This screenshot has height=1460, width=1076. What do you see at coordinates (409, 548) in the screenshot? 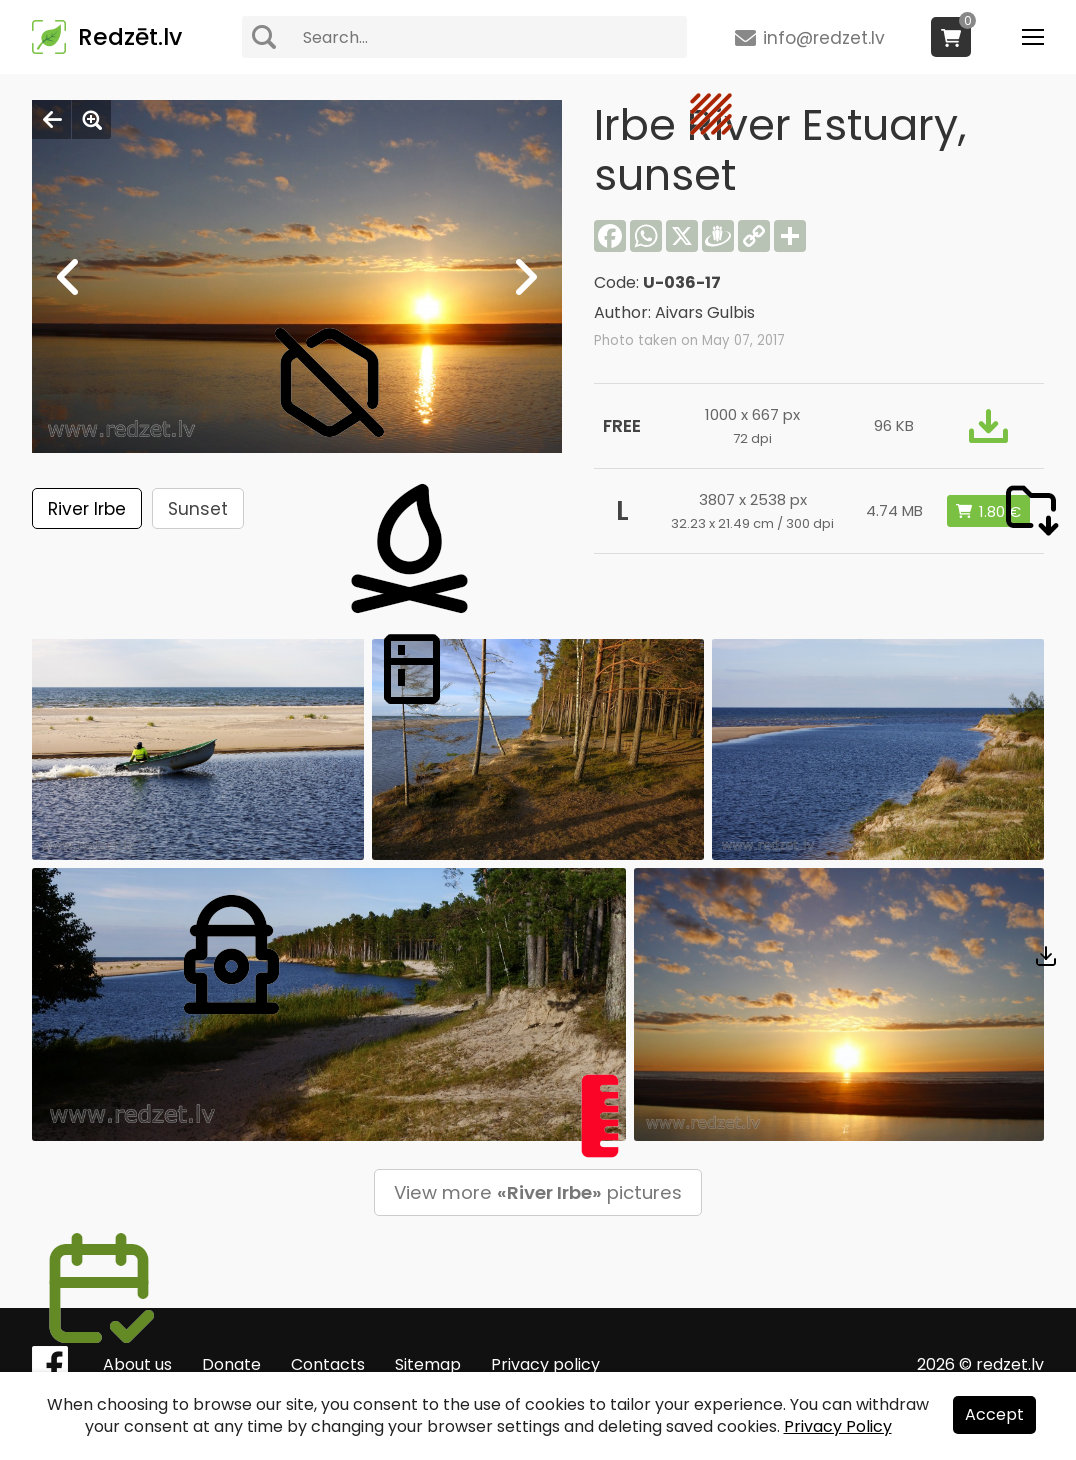
I see `access camping or outdoor activity features` at bounding box center [409, 548].